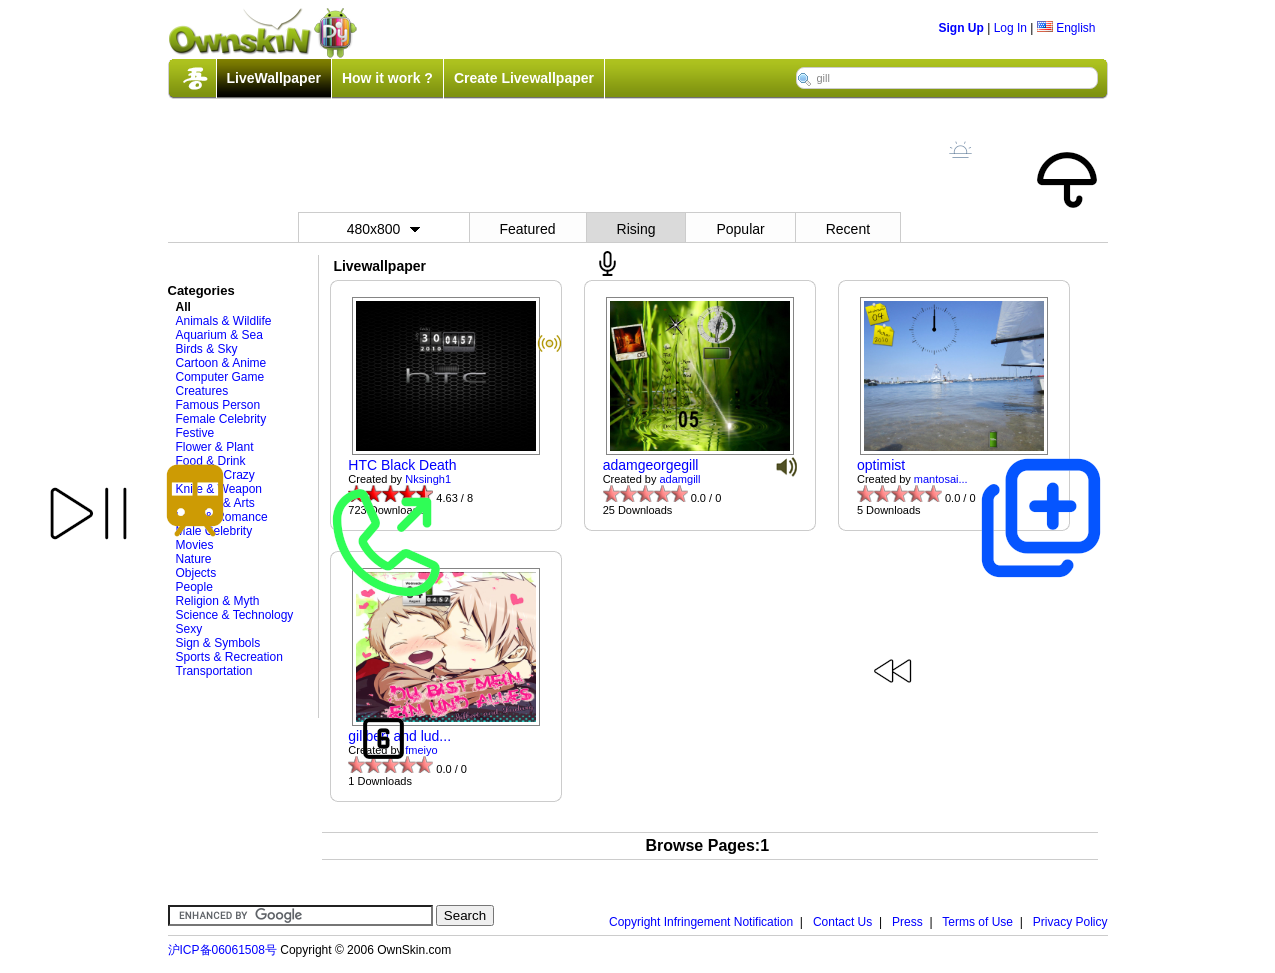 The height and width of the screenshot is (973, 1275). I want to click on rewind or skip backward in media playback, so click(894, 671).